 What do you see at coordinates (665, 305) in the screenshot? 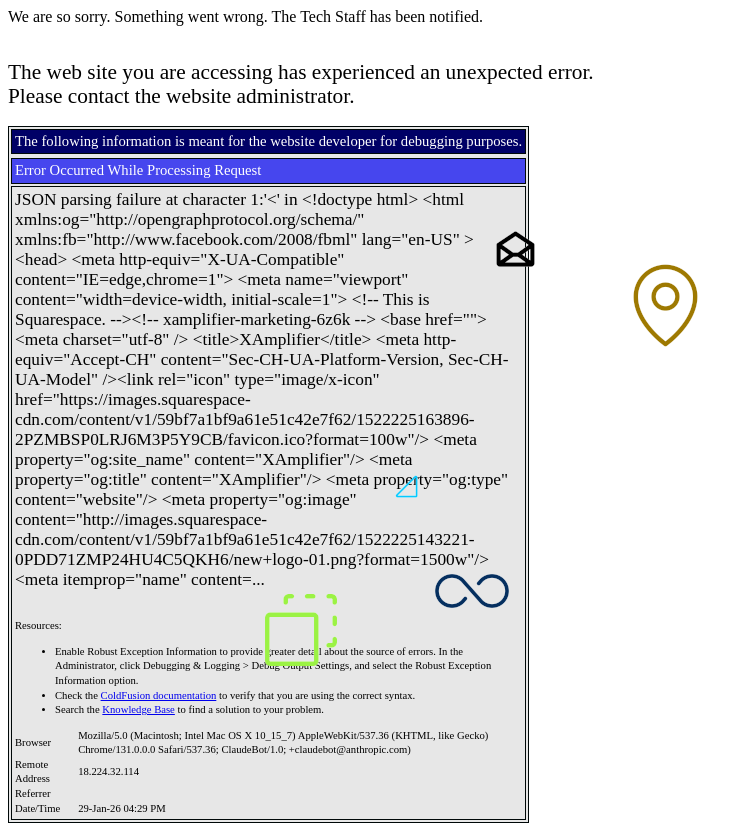
I see `view location on map` at bounding box center [665, 305].